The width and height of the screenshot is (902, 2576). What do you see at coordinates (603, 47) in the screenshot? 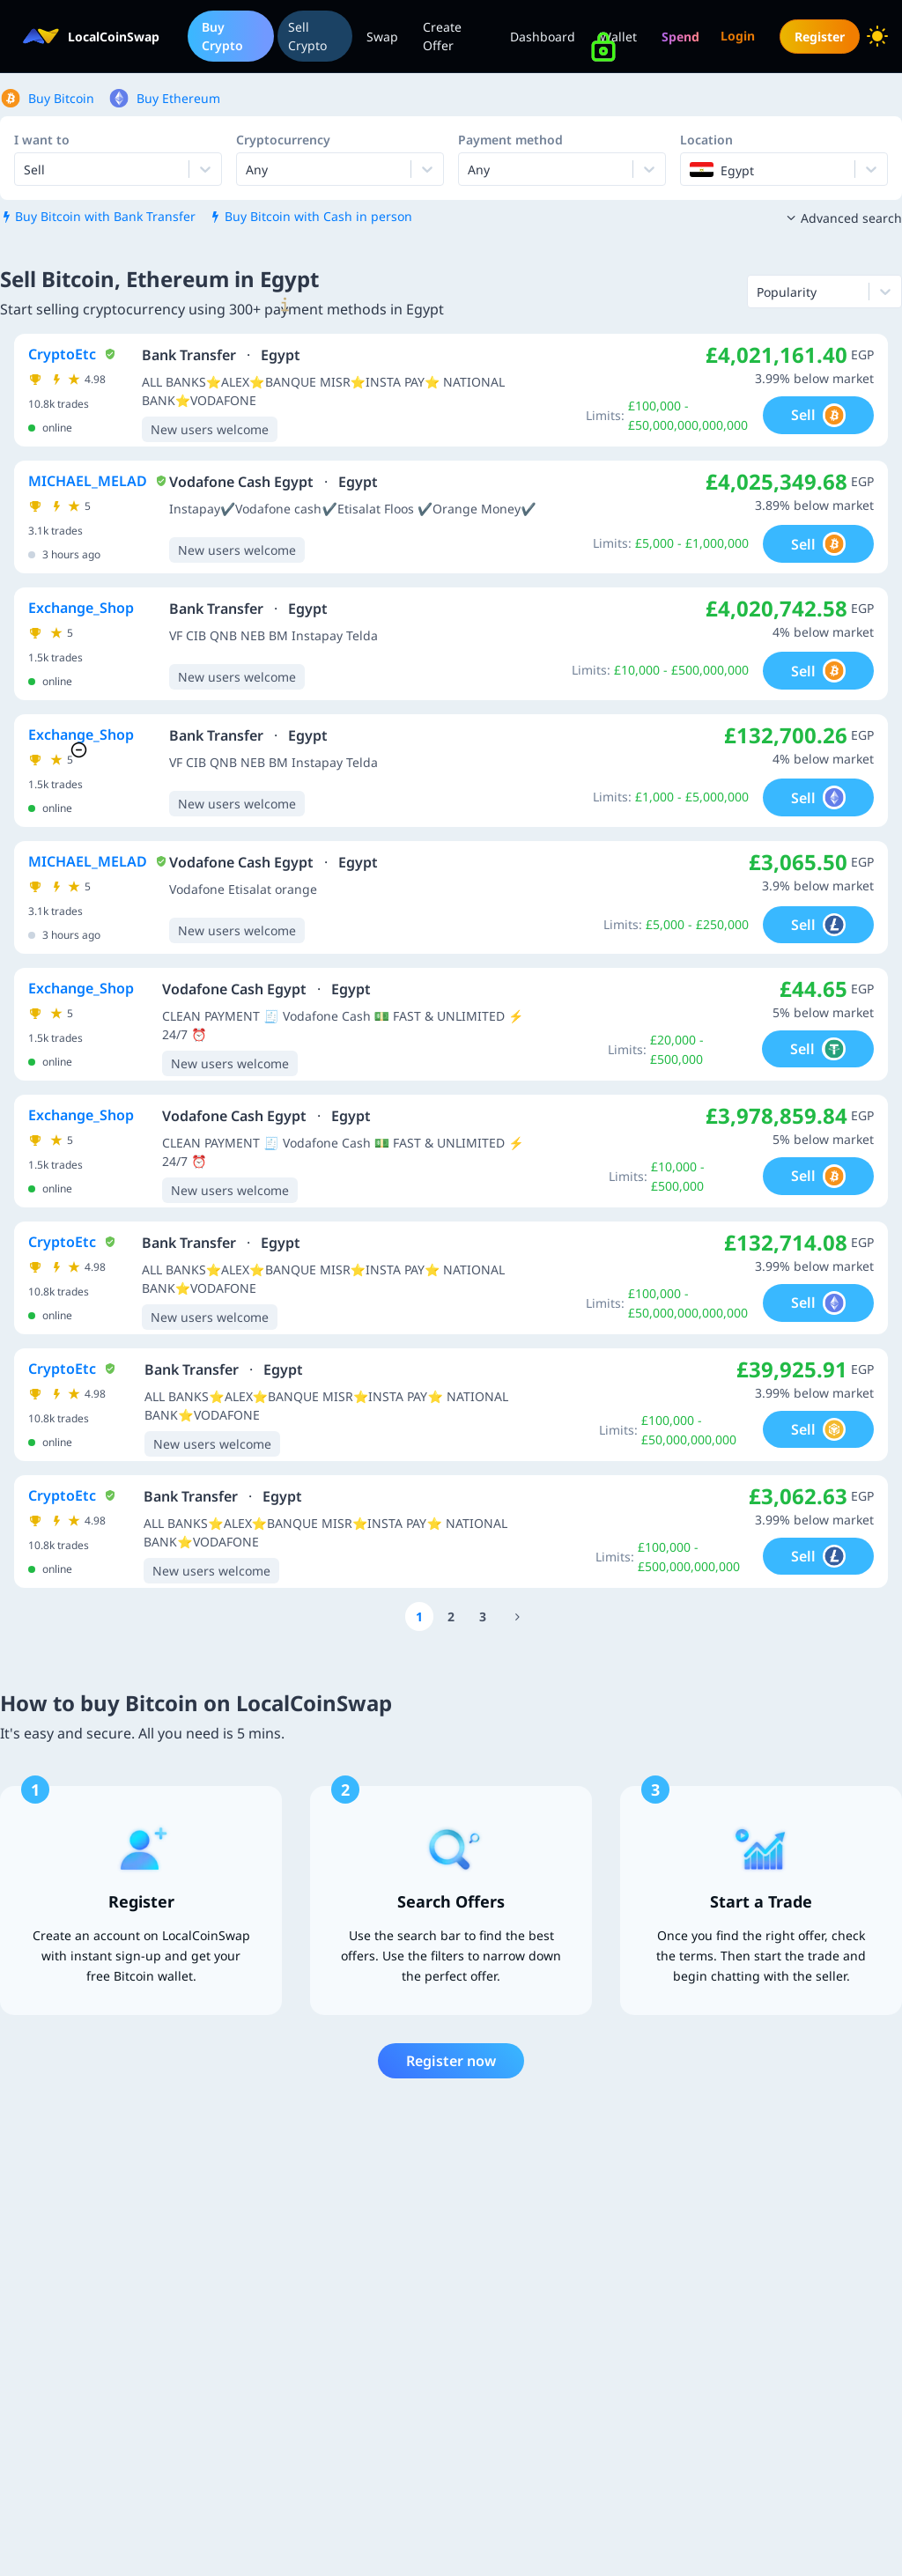
I see `indicates a locked or secure item` at bounding box center [603, 47].